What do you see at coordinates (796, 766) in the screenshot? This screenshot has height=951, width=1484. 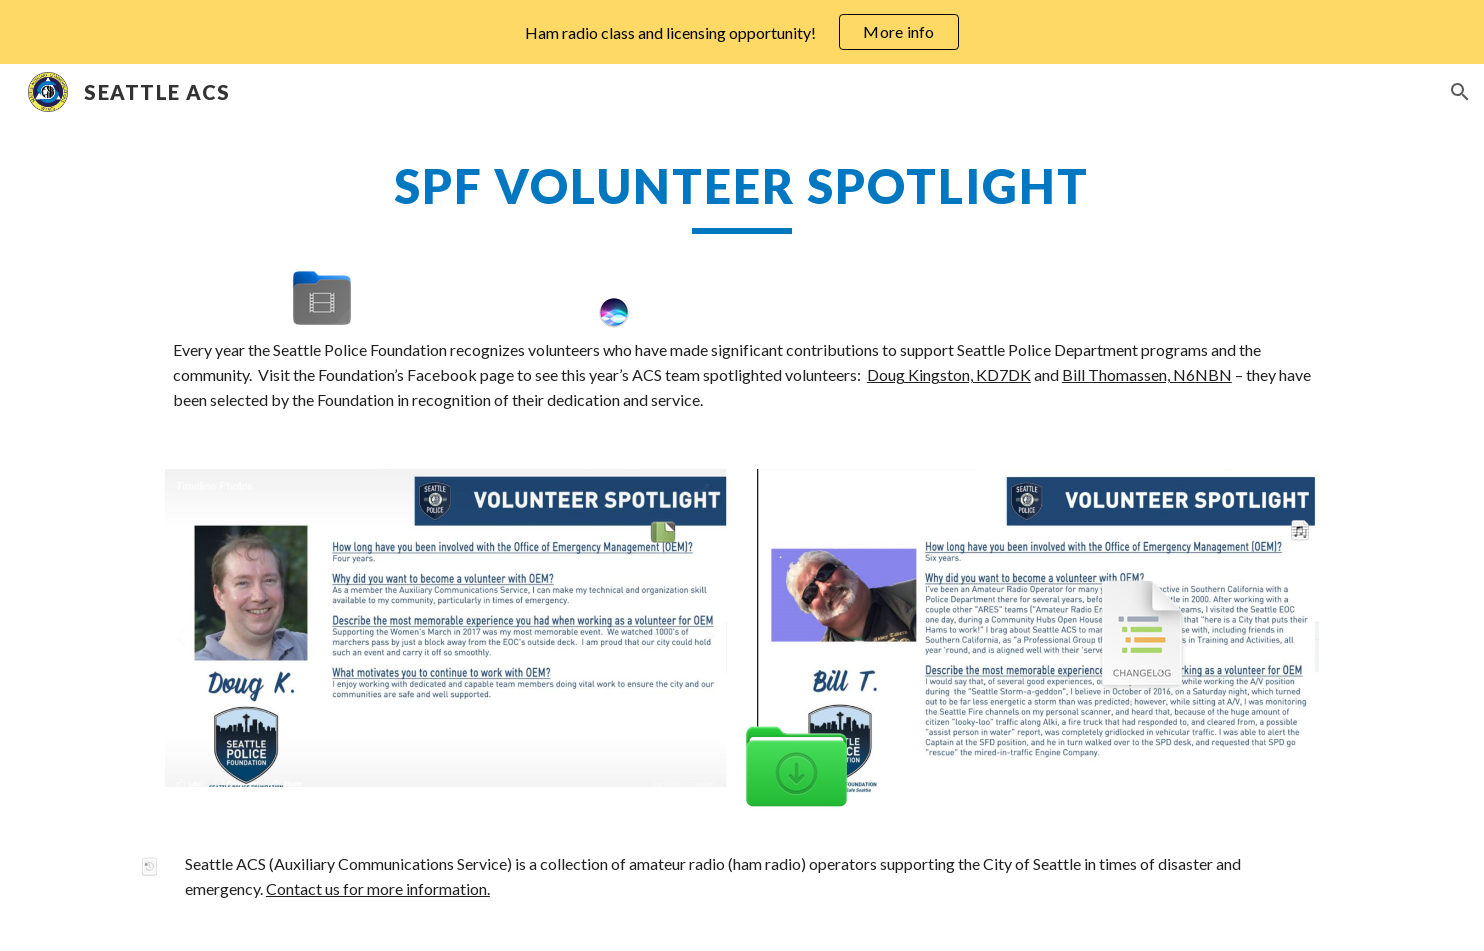 I see `open downloads folder` at bounding box center [796, 766].